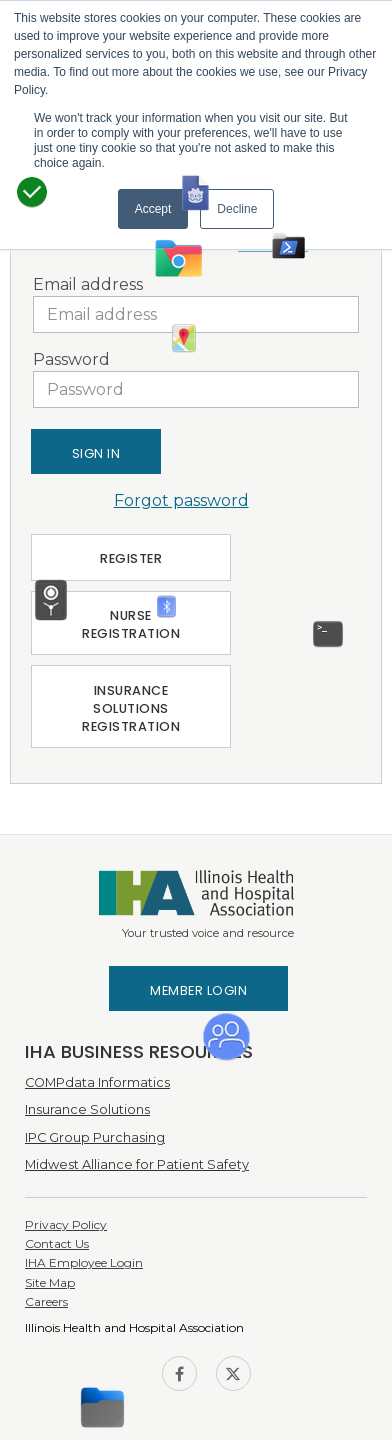 This screenshot has width=392, height=1440. I want to click on indicates file has been successfully synced, so click(32, 192).